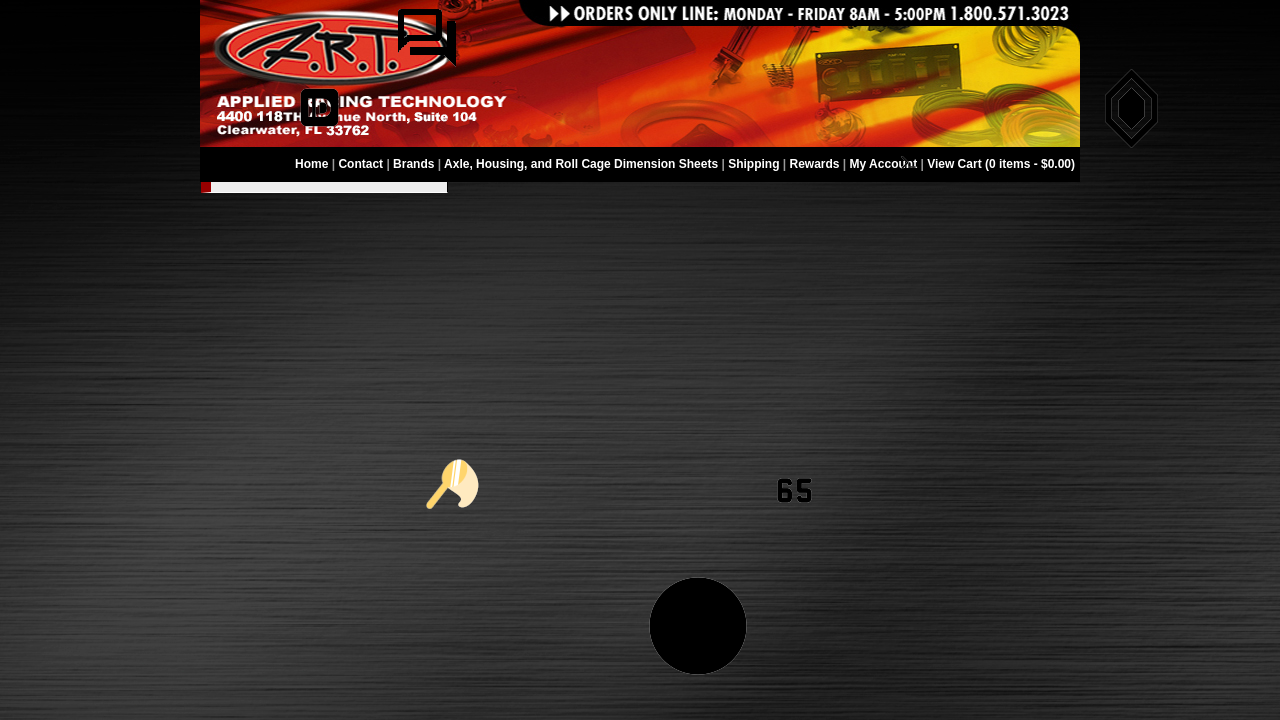  What do you see at coordinates (908, 162) in the screenshot?
I see `open command palette` at bounding box center [908, 162].